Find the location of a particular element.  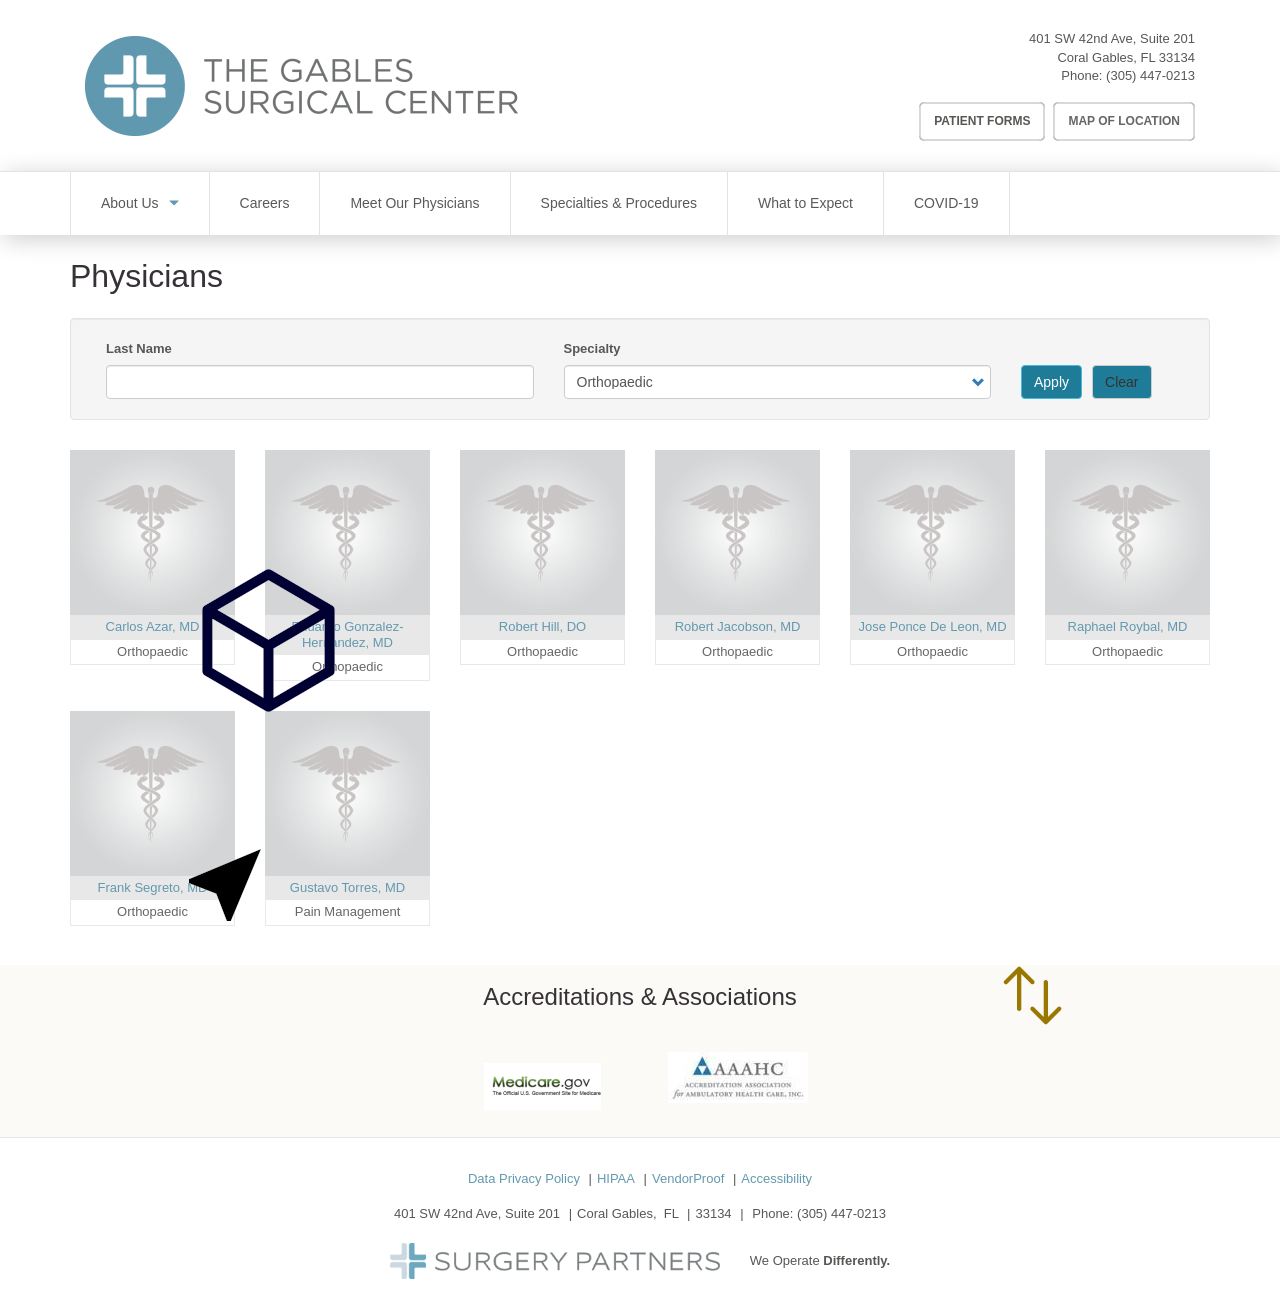

view 3D model or object is located at coordinates (268, 640).